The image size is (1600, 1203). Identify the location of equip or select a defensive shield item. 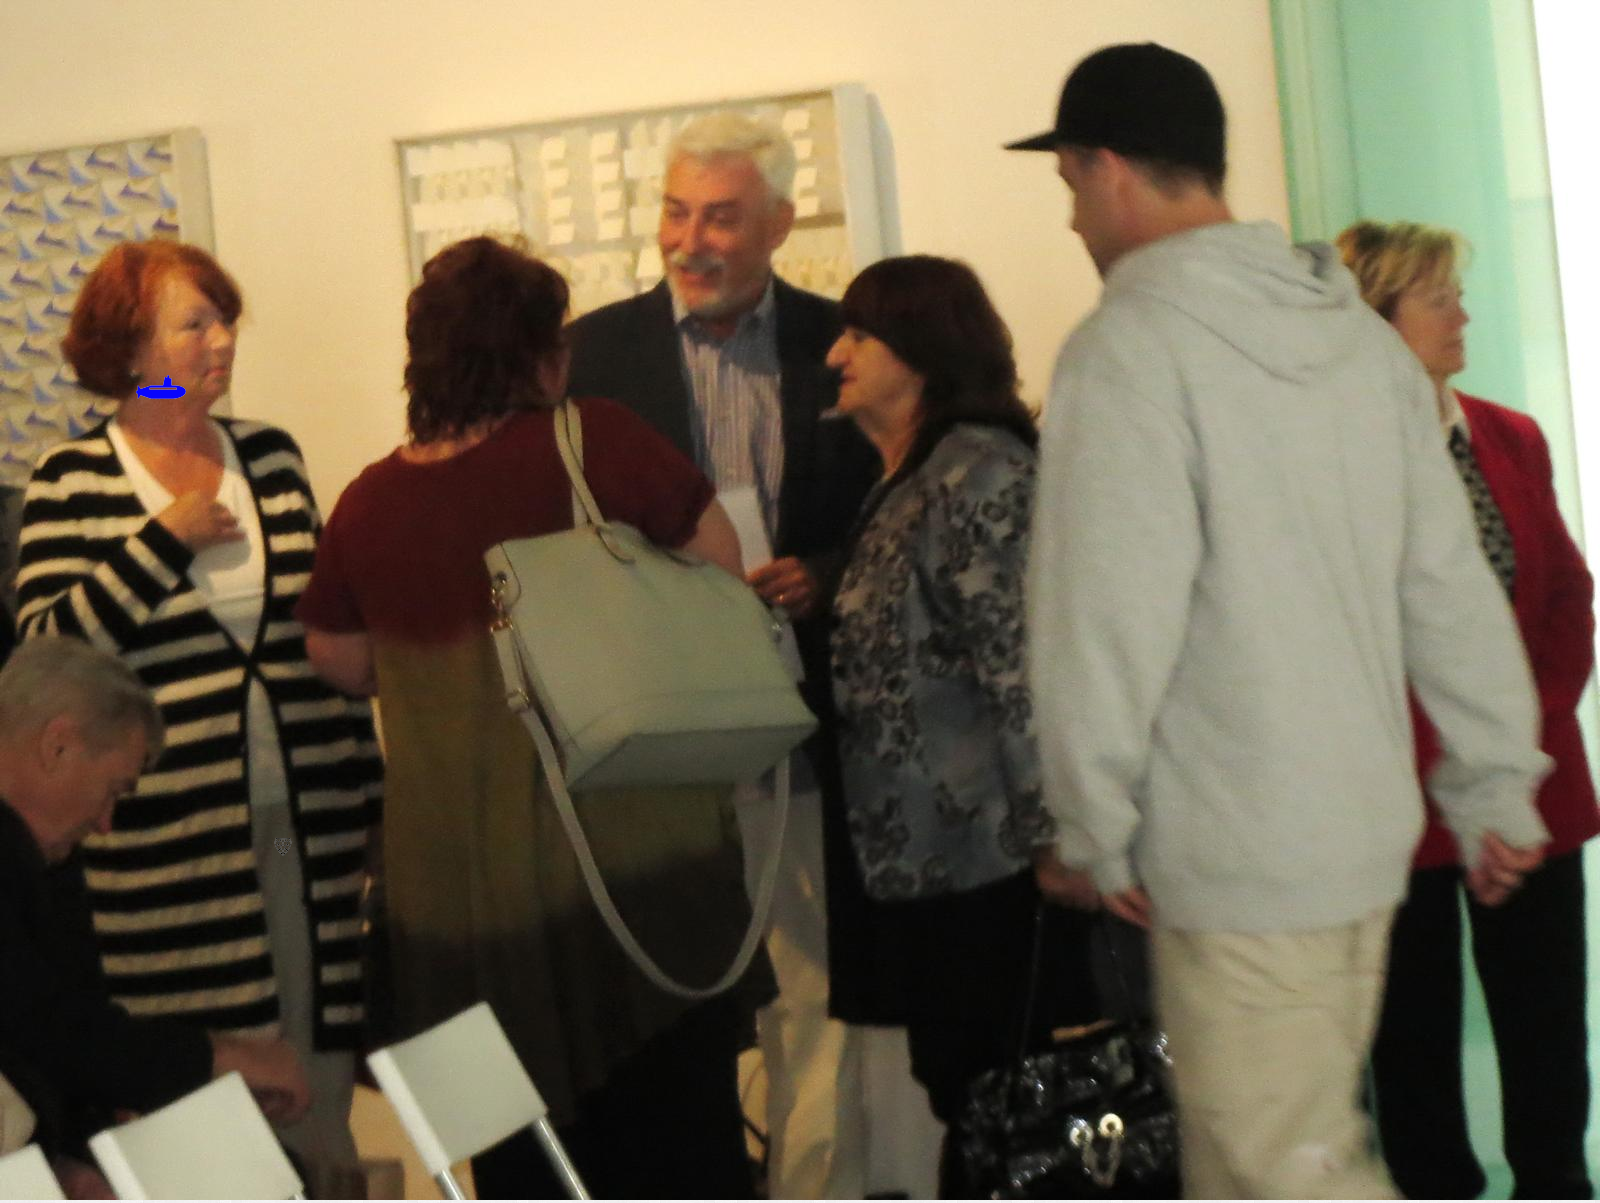
(283, 847).